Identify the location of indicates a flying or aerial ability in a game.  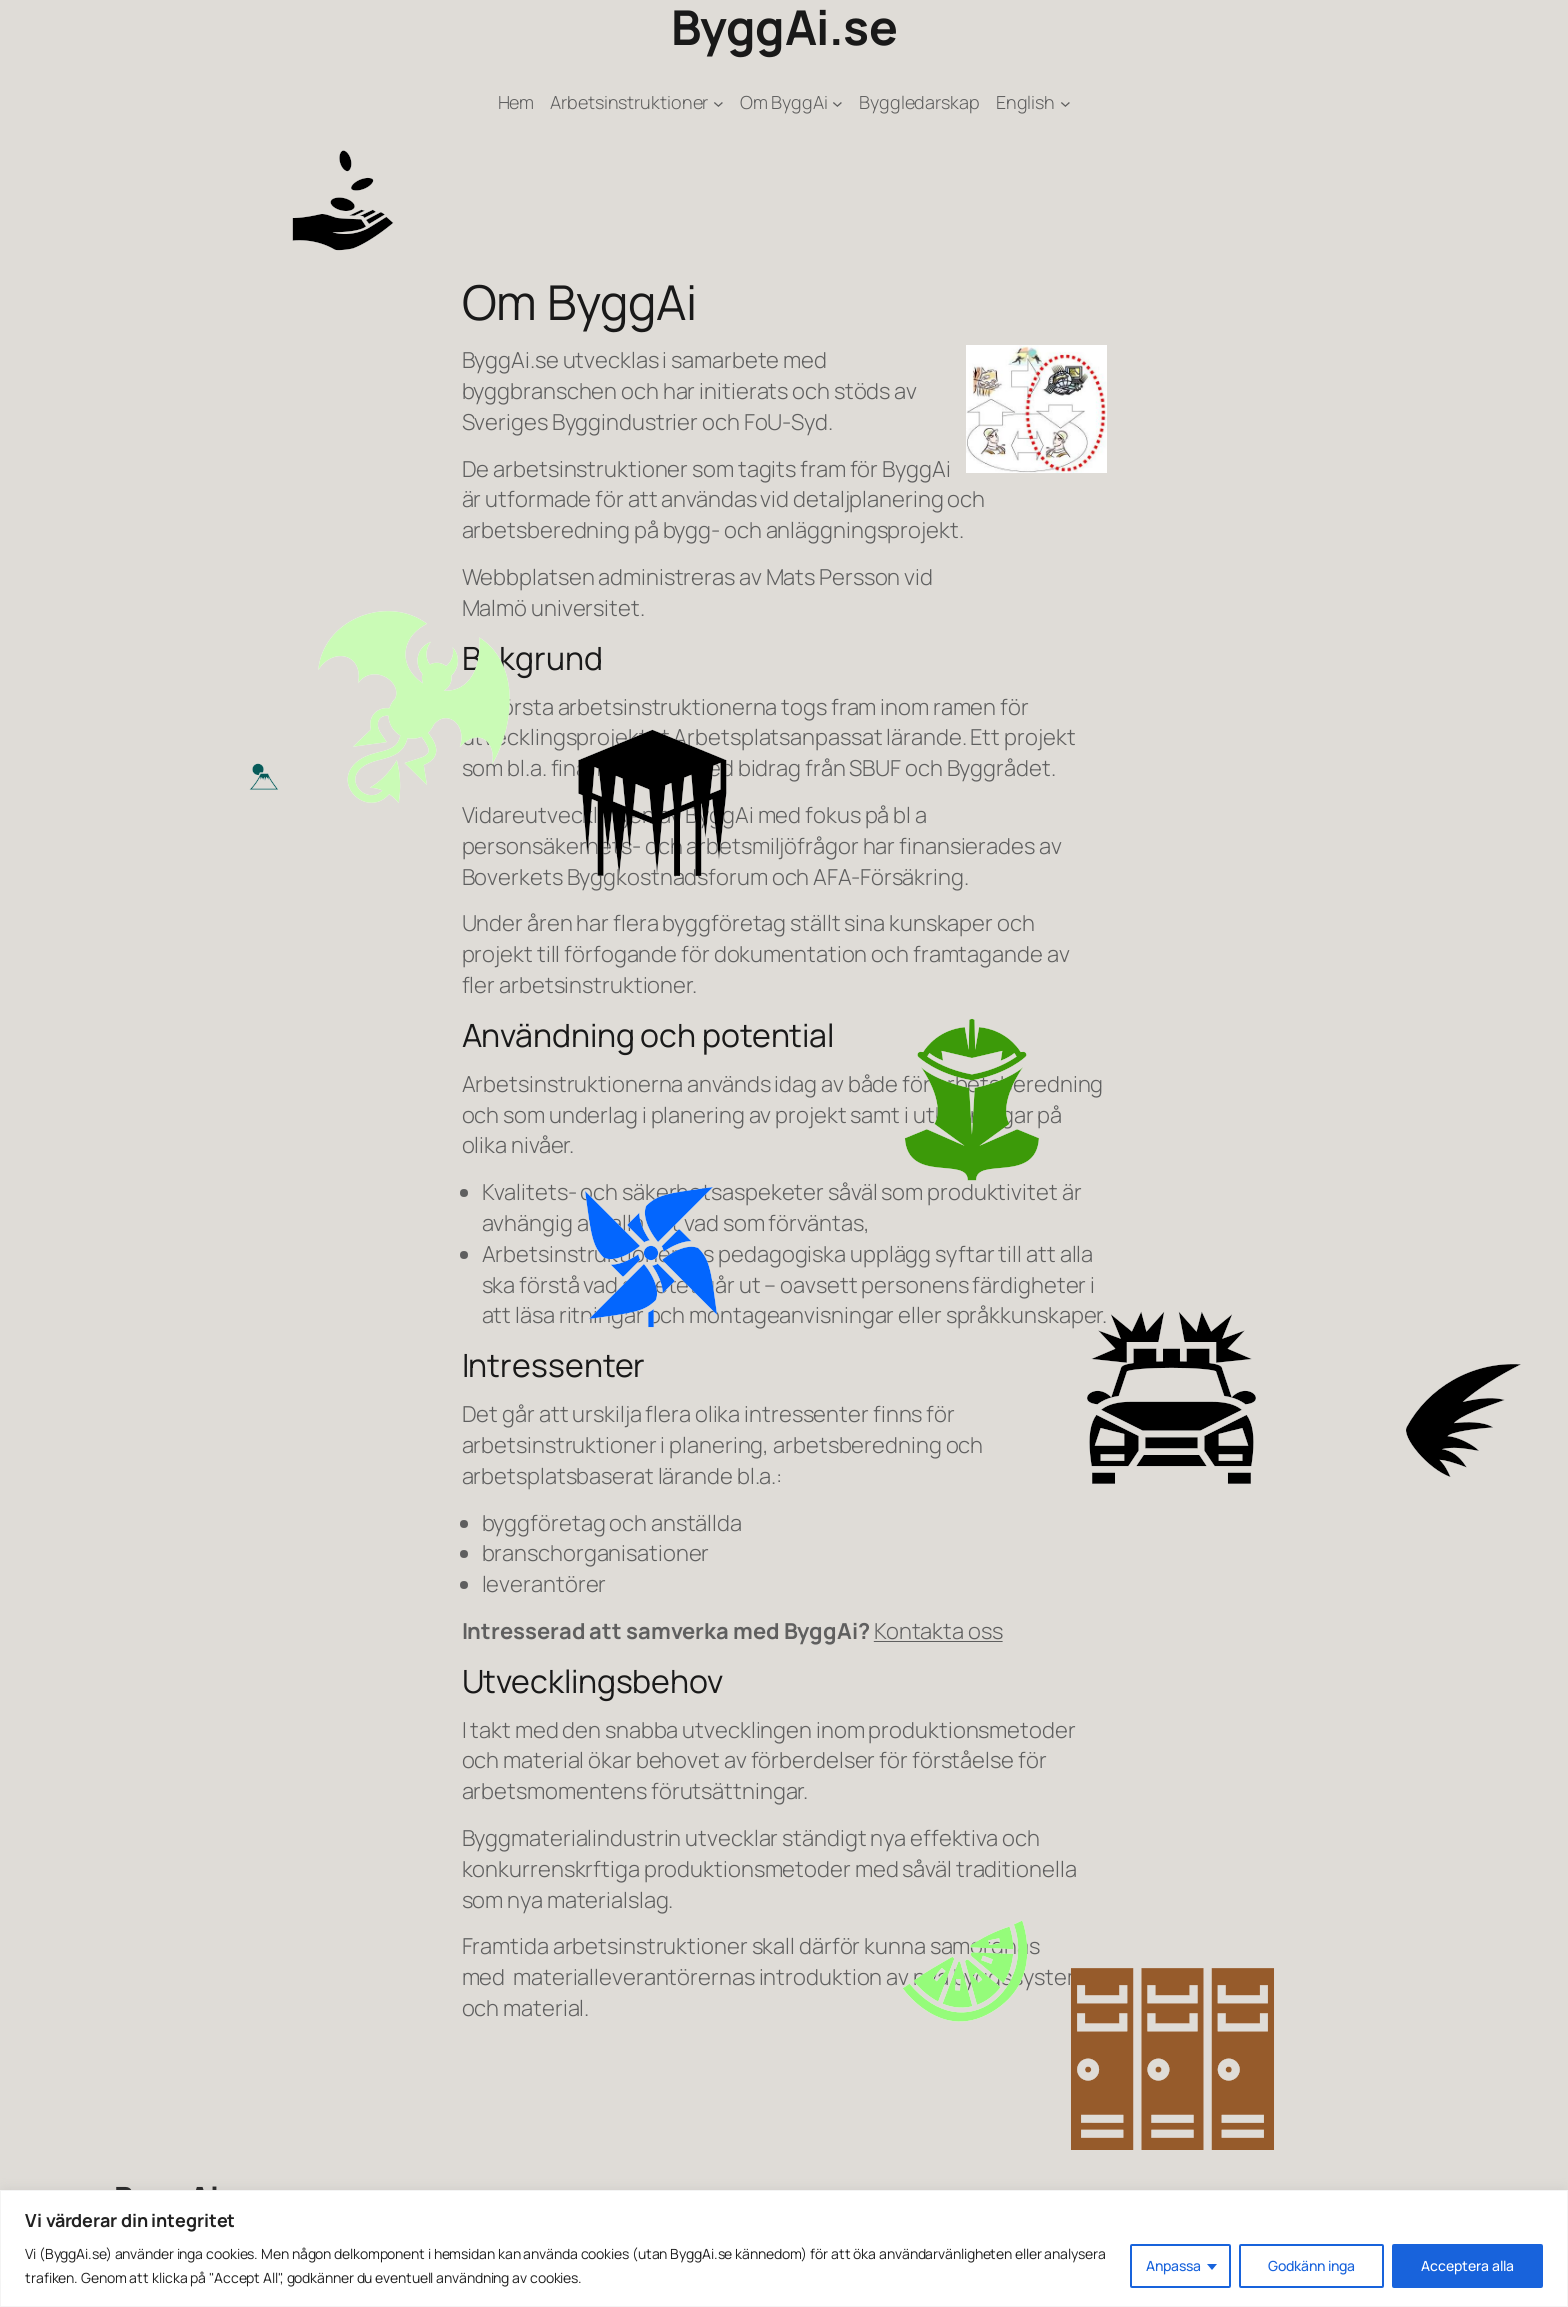
(1464, 1419).